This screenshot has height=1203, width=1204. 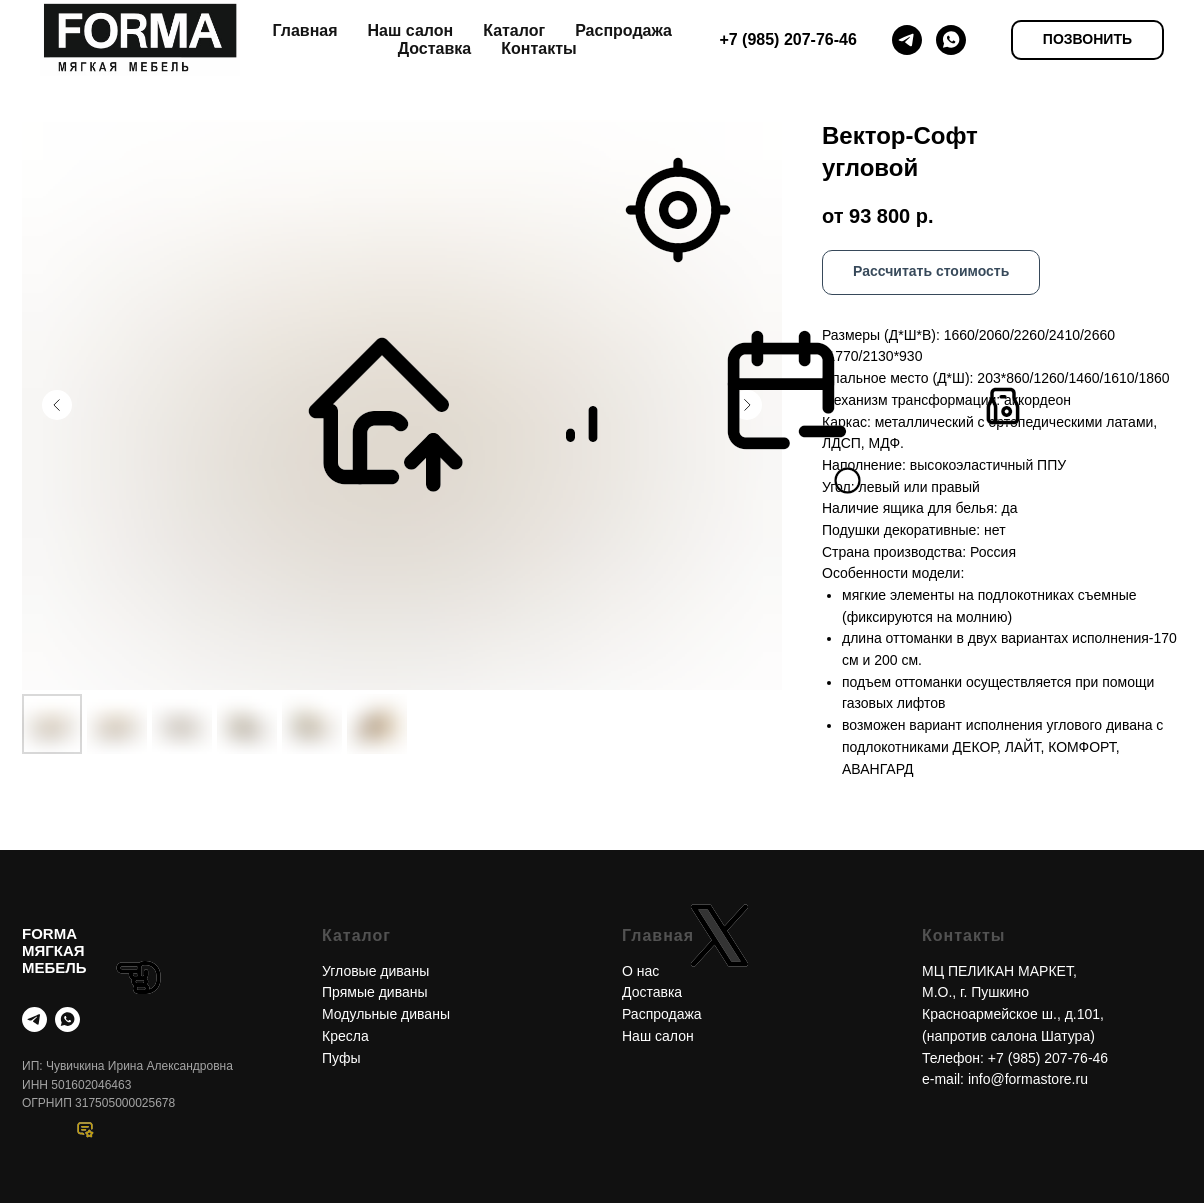 I want to click on view your shopping bag, so click(x=1003, y=406).